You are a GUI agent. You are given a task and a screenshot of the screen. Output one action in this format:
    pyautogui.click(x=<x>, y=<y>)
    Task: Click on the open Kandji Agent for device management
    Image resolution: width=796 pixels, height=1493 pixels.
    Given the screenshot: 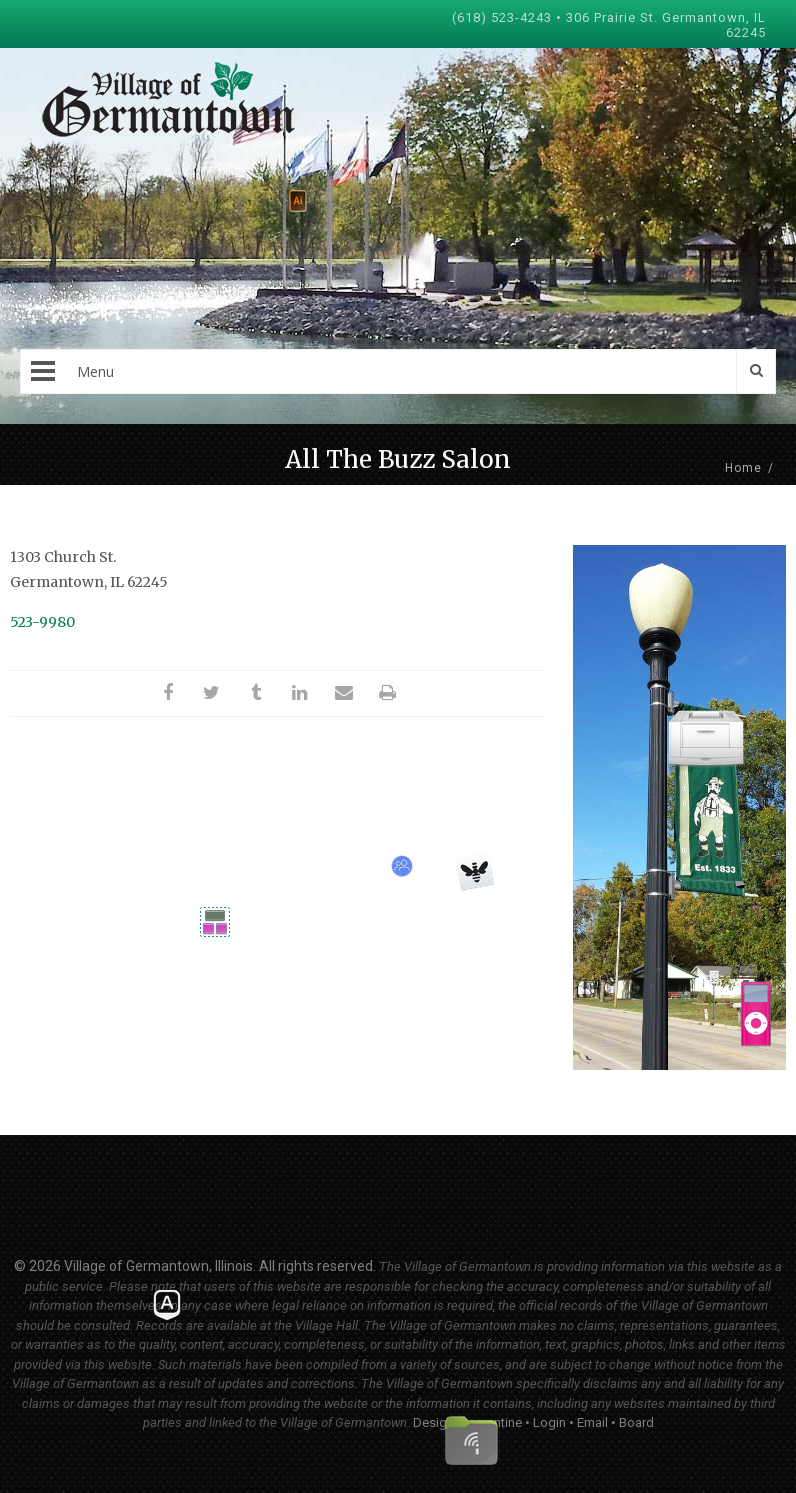 What is the action you would take?
    pyautogui.click(x=475, y=872)
    